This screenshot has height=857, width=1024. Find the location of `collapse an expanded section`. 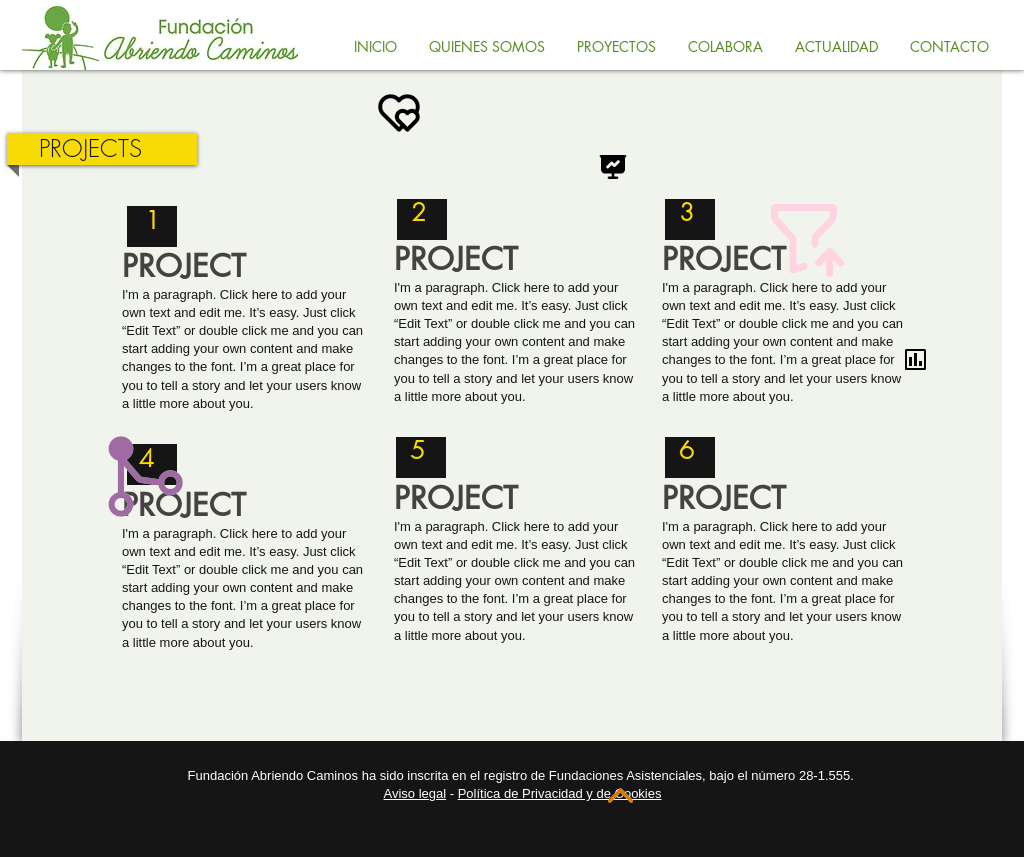

collapse an expanded section is located at coordinates (620, 795).